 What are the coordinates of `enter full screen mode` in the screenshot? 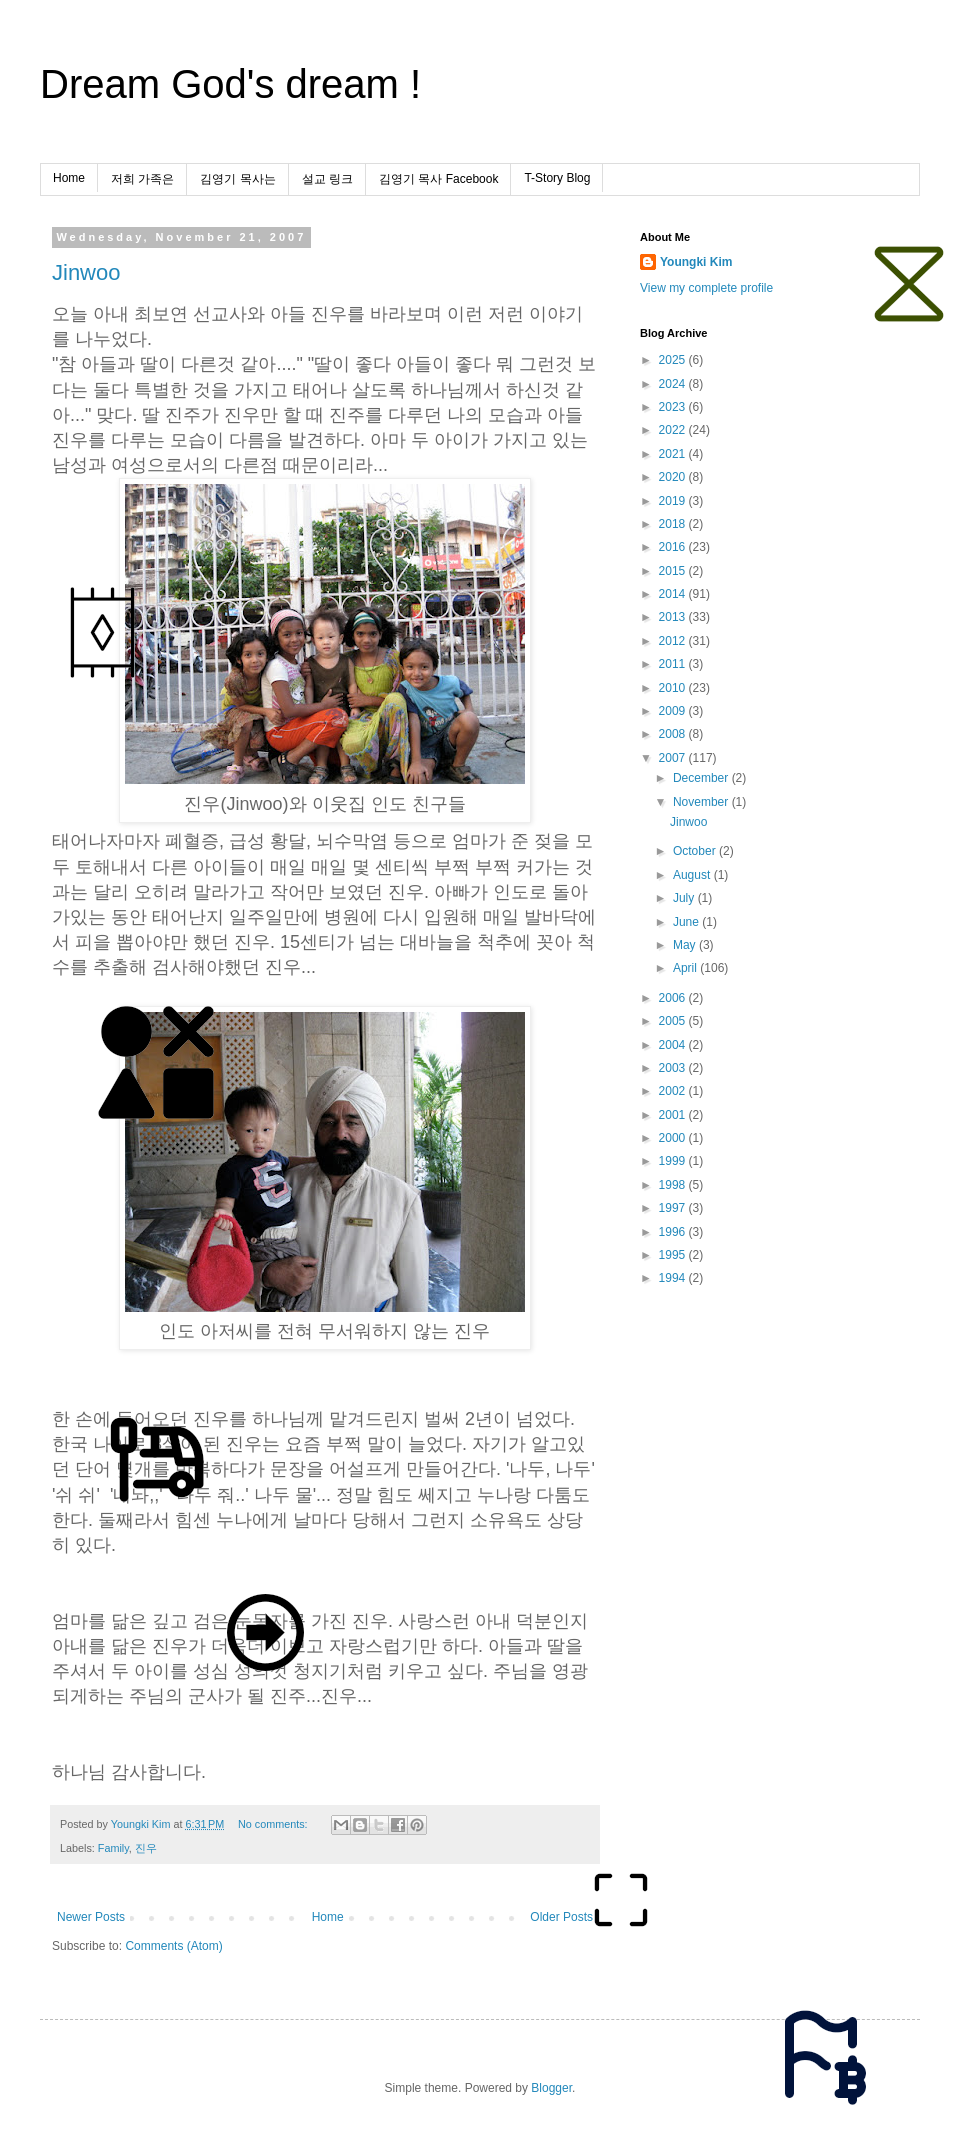 It's located at (621, 1900).